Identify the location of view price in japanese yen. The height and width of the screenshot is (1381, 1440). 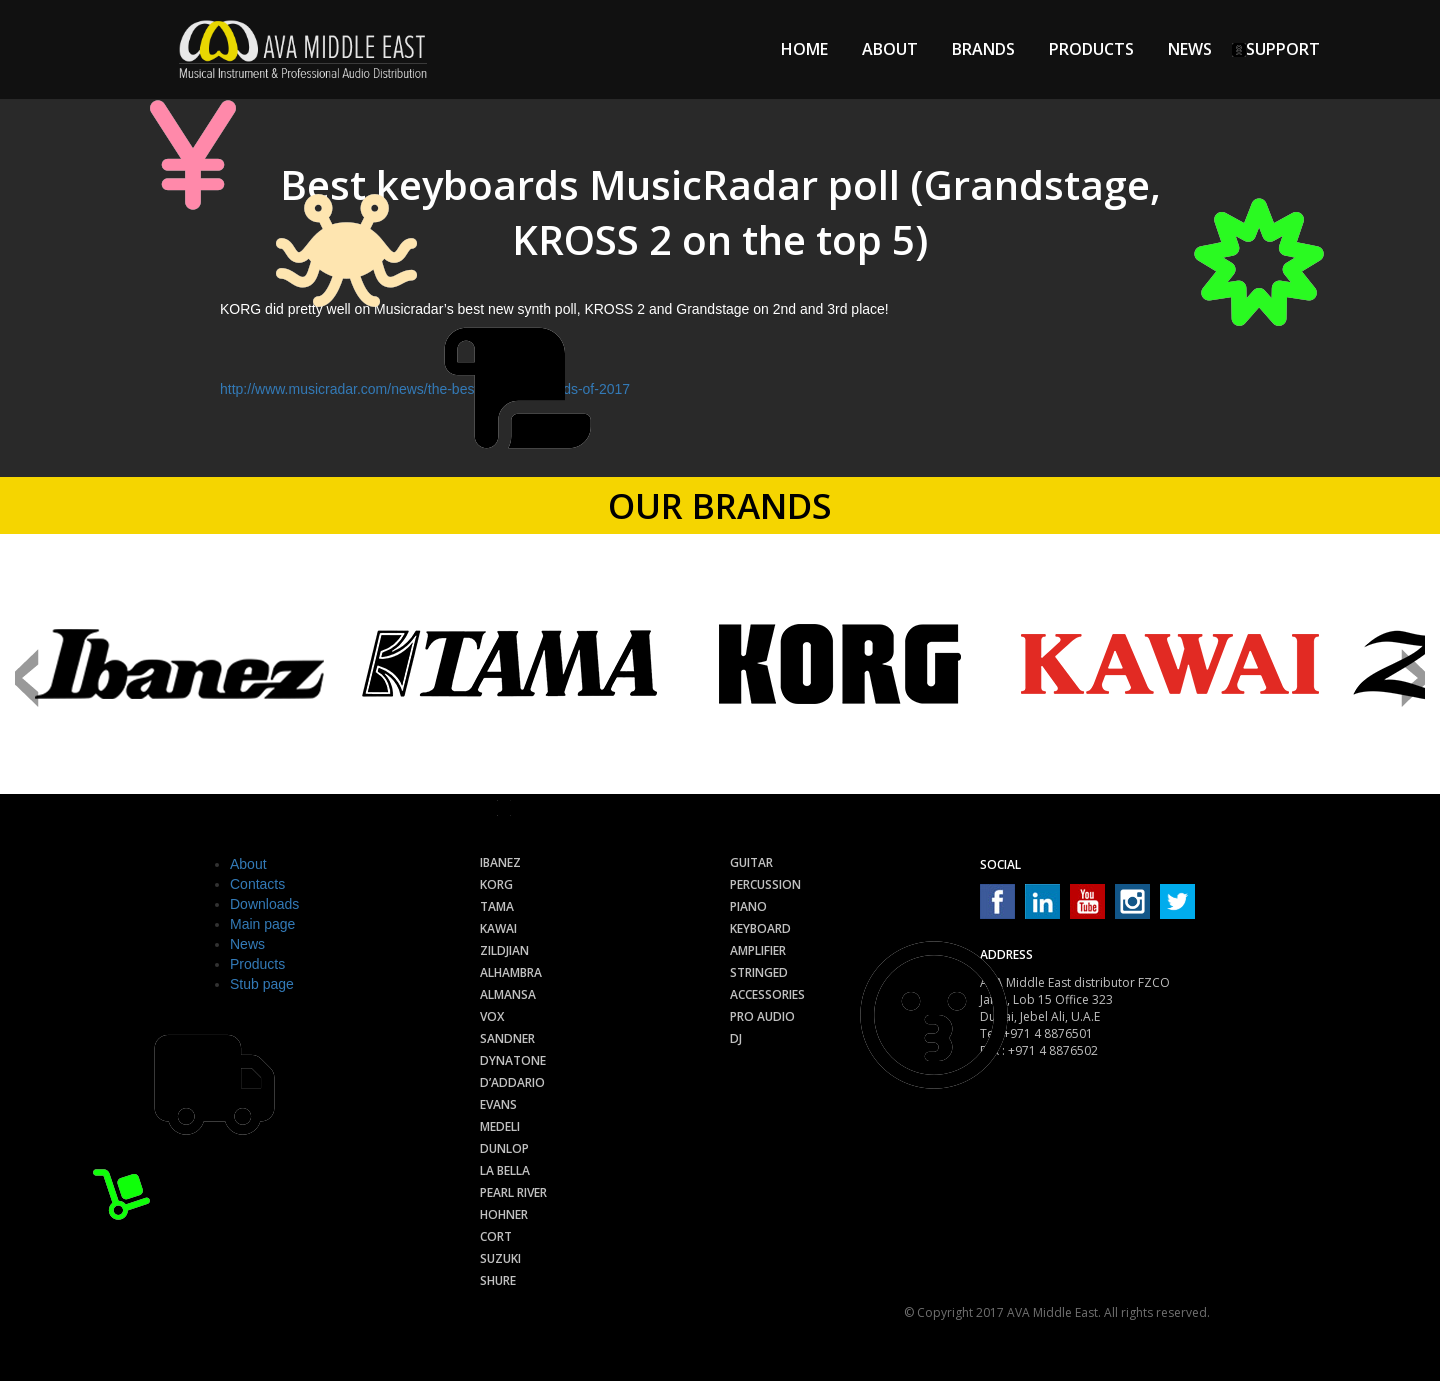
(193, 155).